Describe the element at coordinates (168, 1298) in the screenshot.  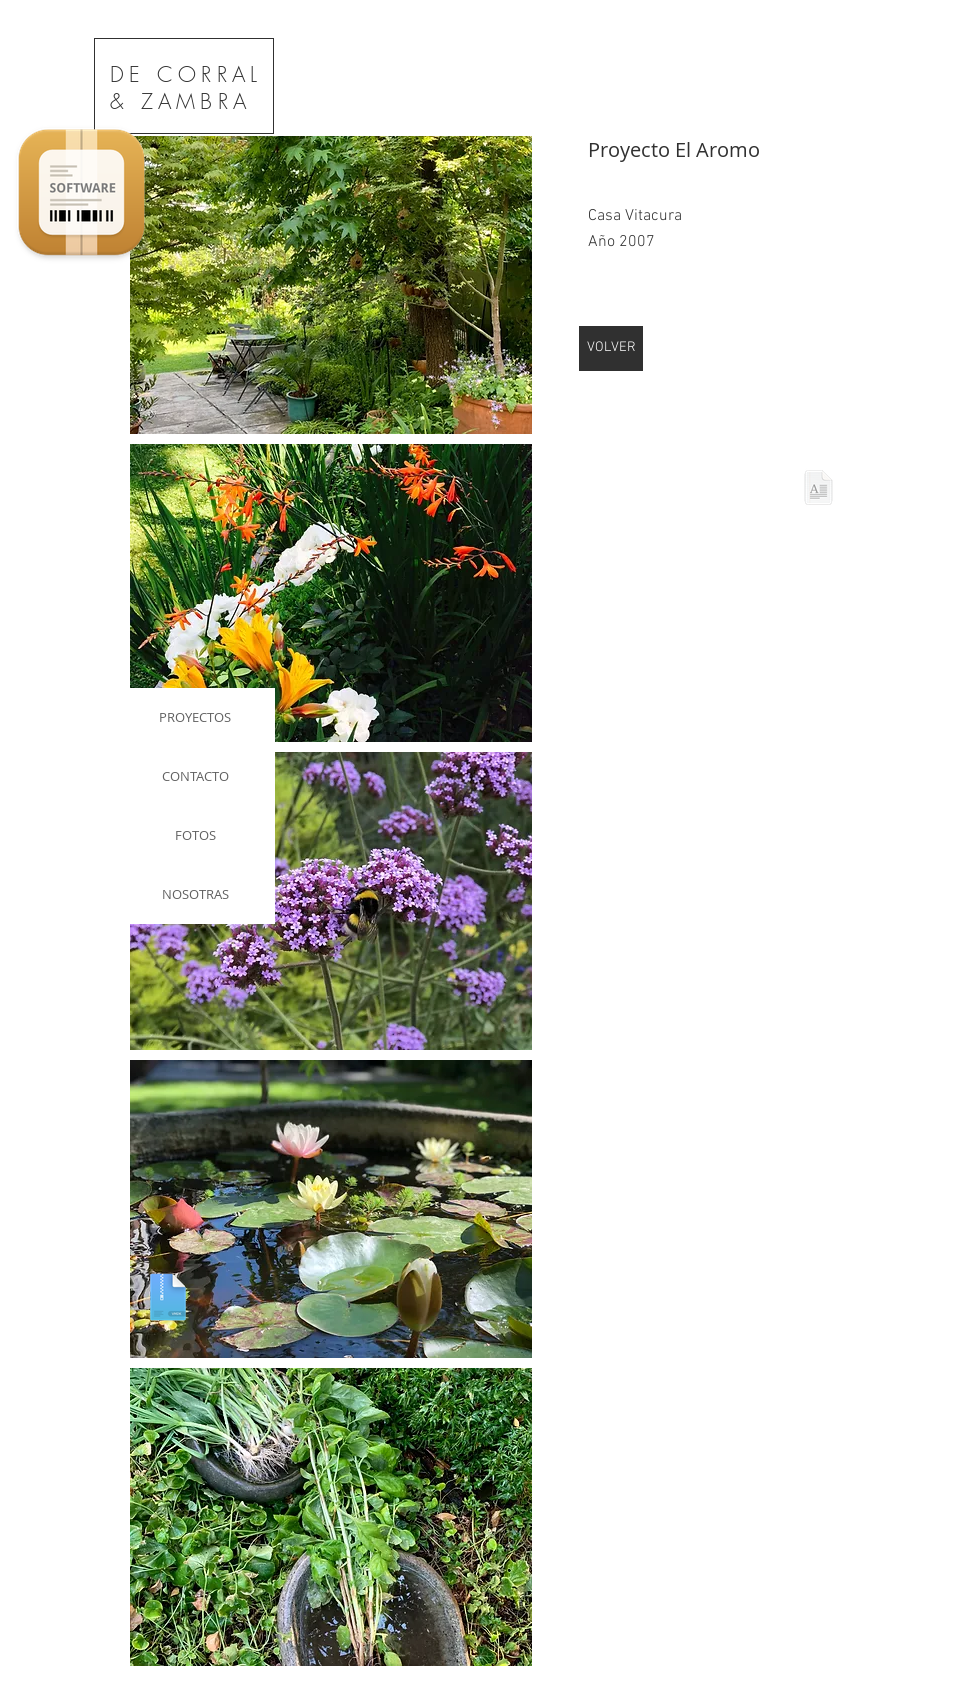
I see `a VirtualBox virtual machine disk file` at that location.